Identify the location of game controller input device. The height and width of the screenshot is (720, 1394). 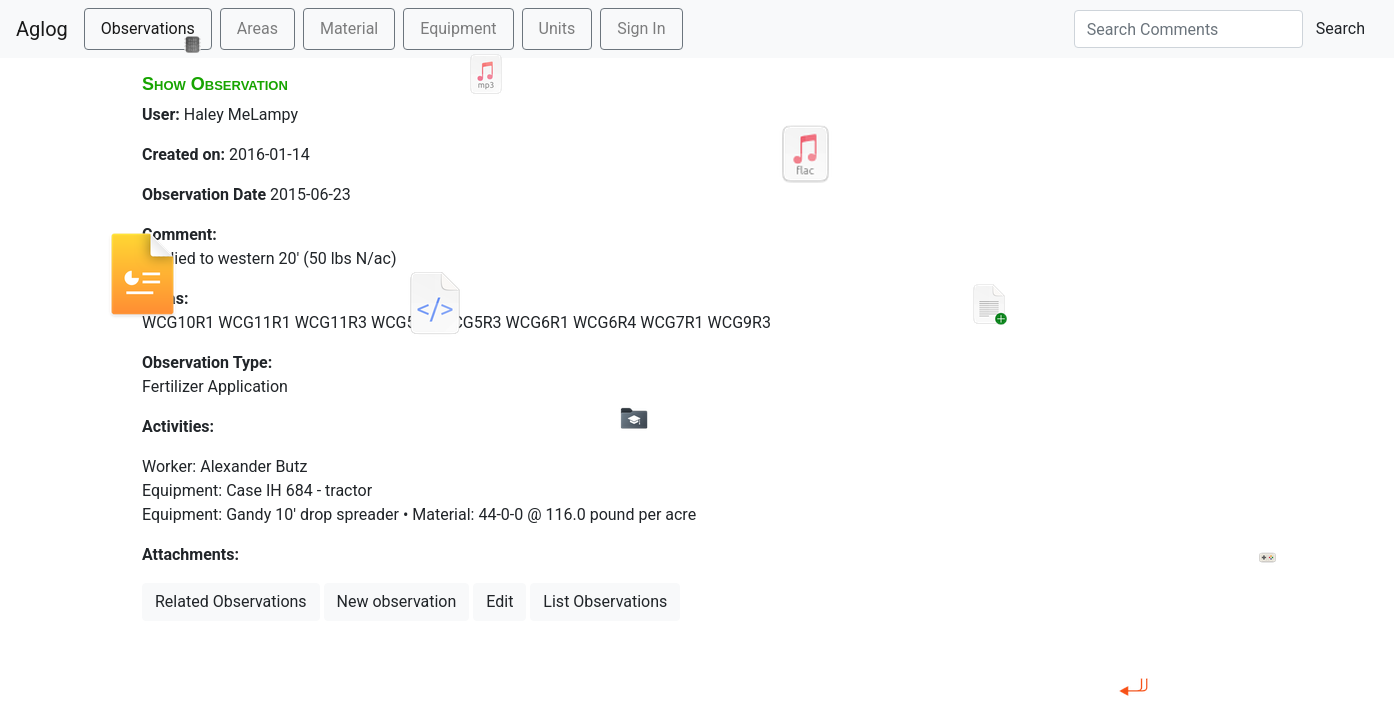
(1267, 557).